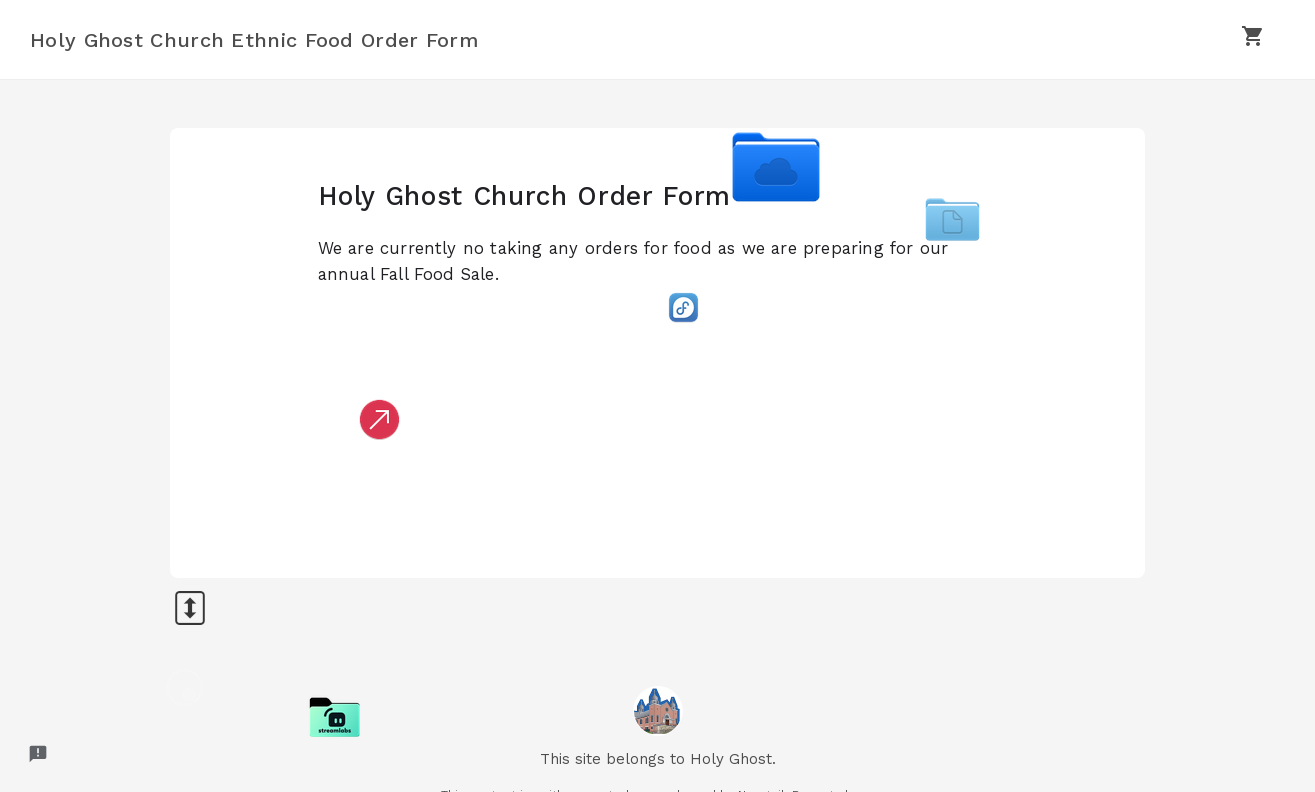 Image resolution: width=1315 pixels, height=792 pixels. Describe the element at coordinates (952, 219) in the screenshot. I see `open your documents folder` at that location.